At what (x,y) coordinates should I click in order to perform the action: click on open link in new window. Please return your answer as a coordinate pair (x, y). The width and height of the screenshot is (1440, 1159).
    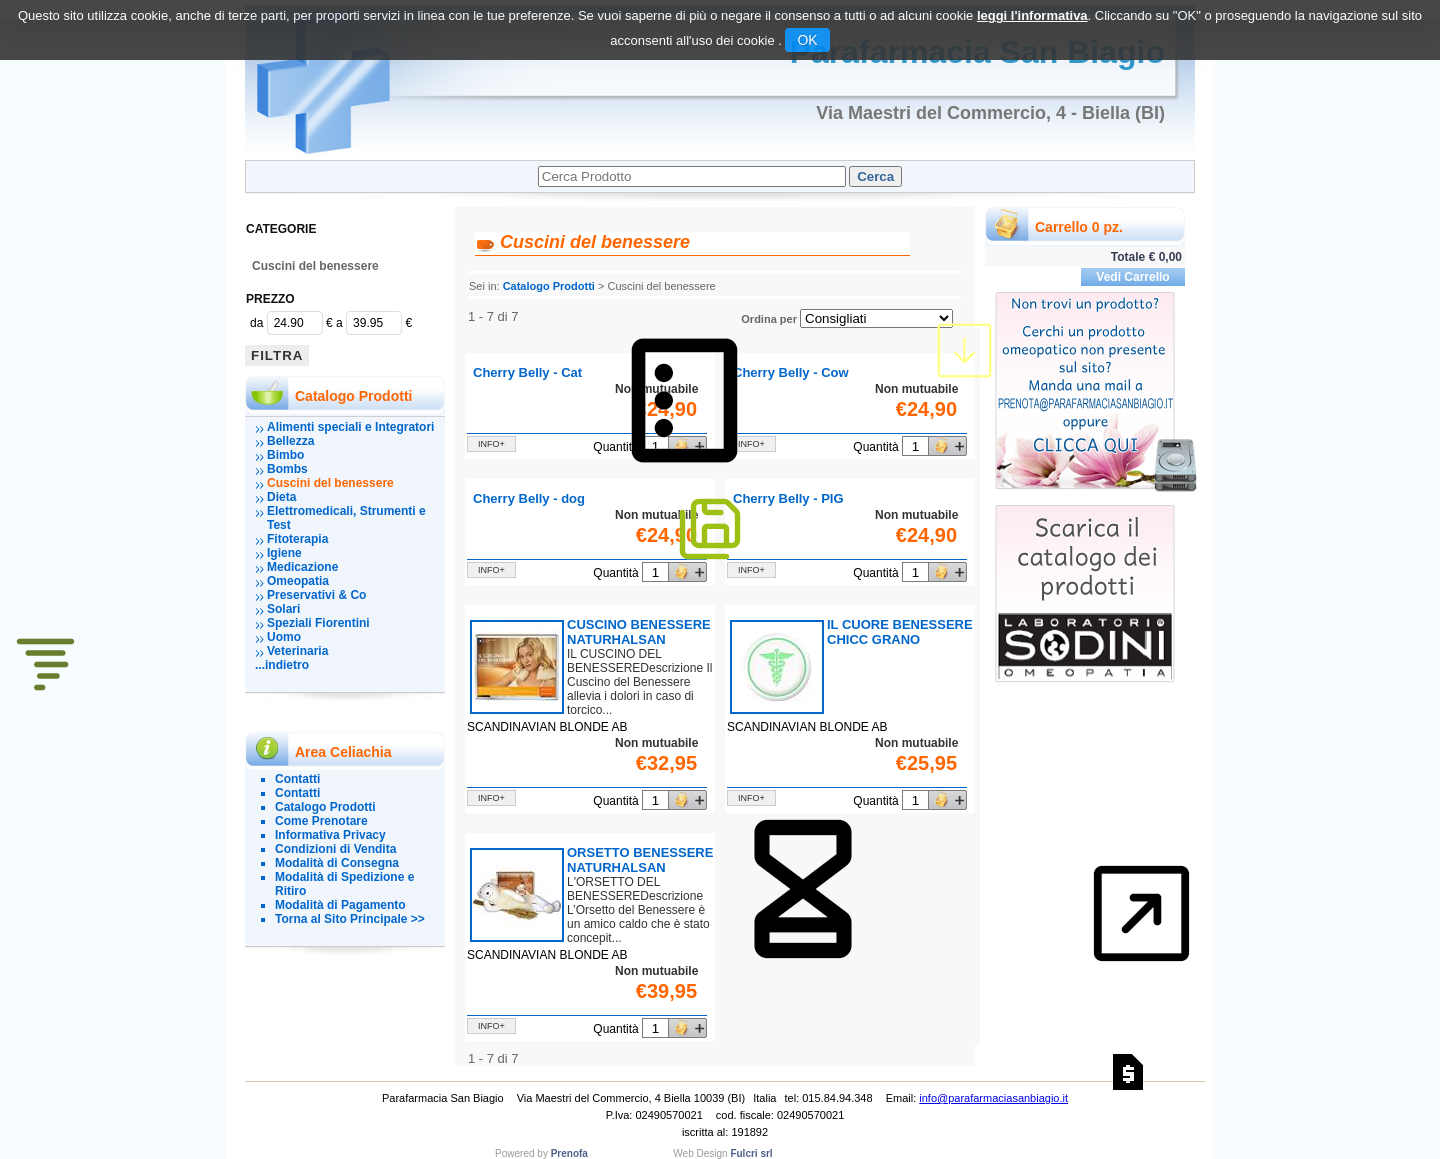
    Looking at the image, I should click on (1141, 913).